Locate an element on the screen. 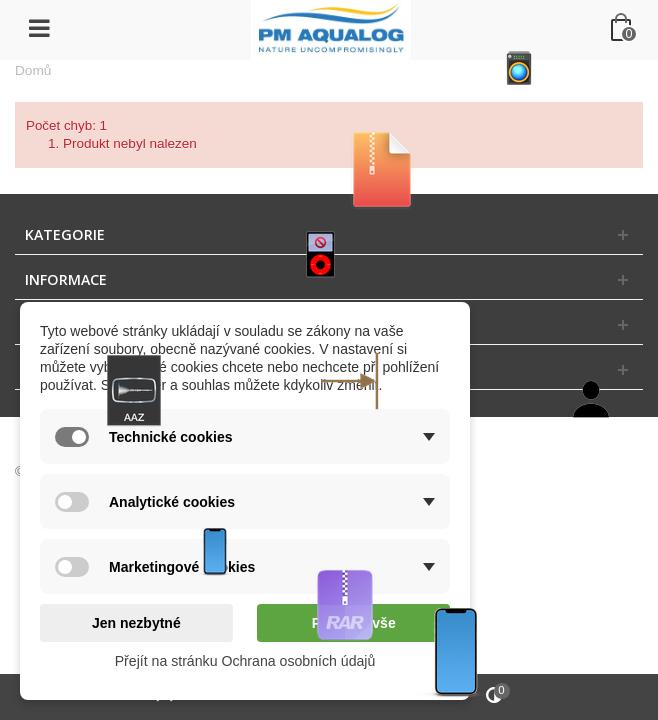  a compressed RAR archive file is located at coordinates (345, 605).